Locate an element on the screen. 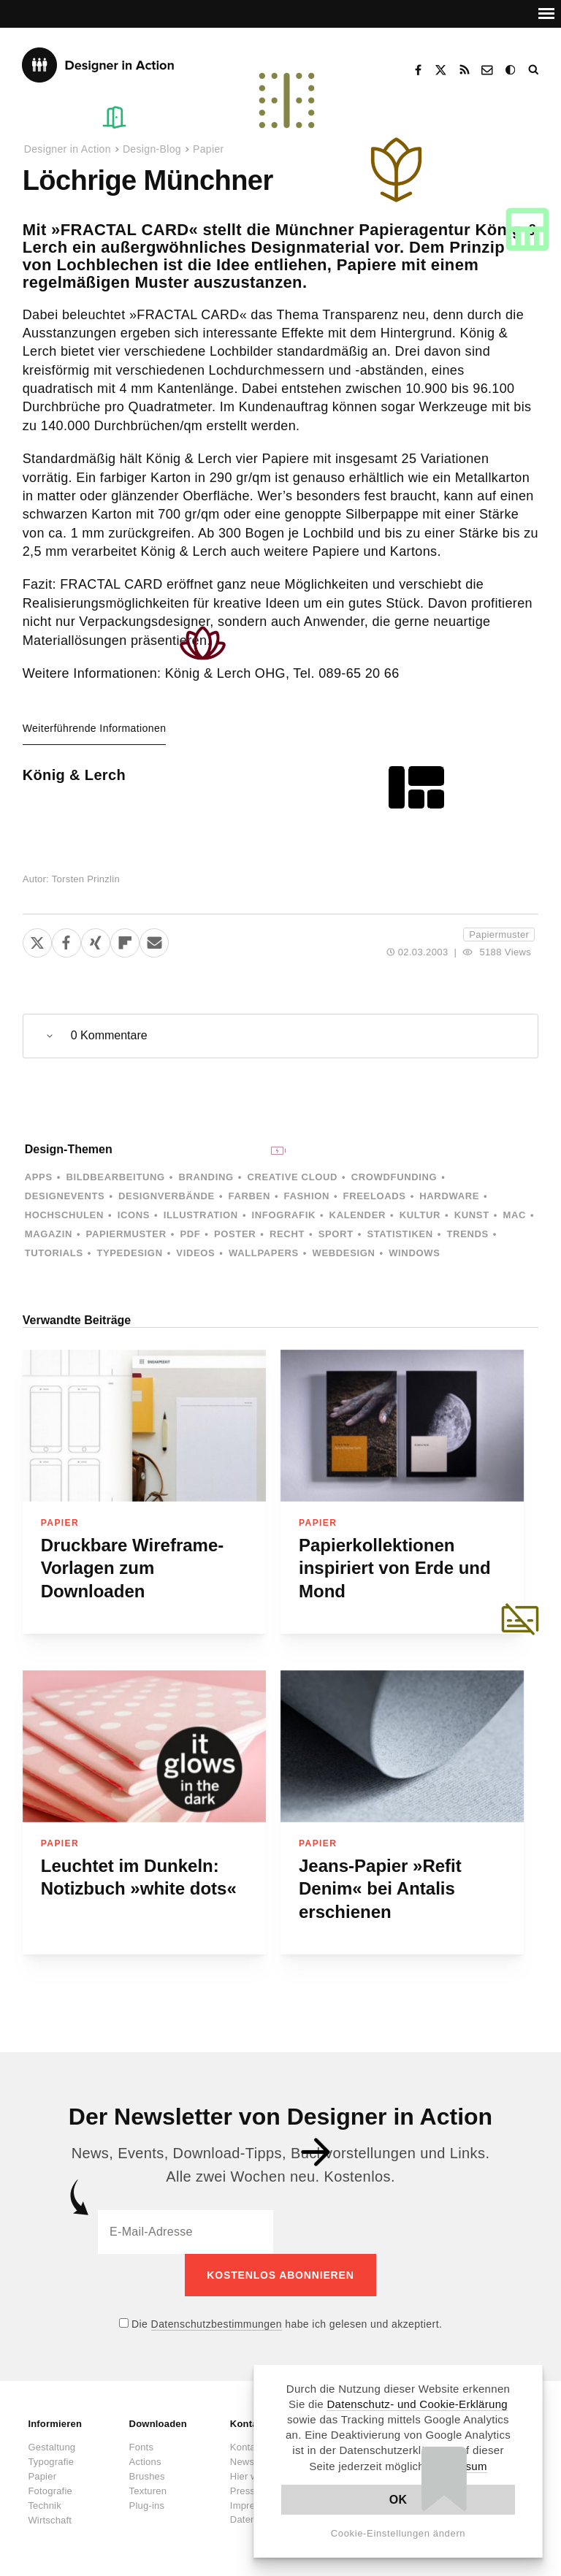 The width and height of the screenshot is (561, 2576). access garden or plant-related features is located at coordinates (396, 169).